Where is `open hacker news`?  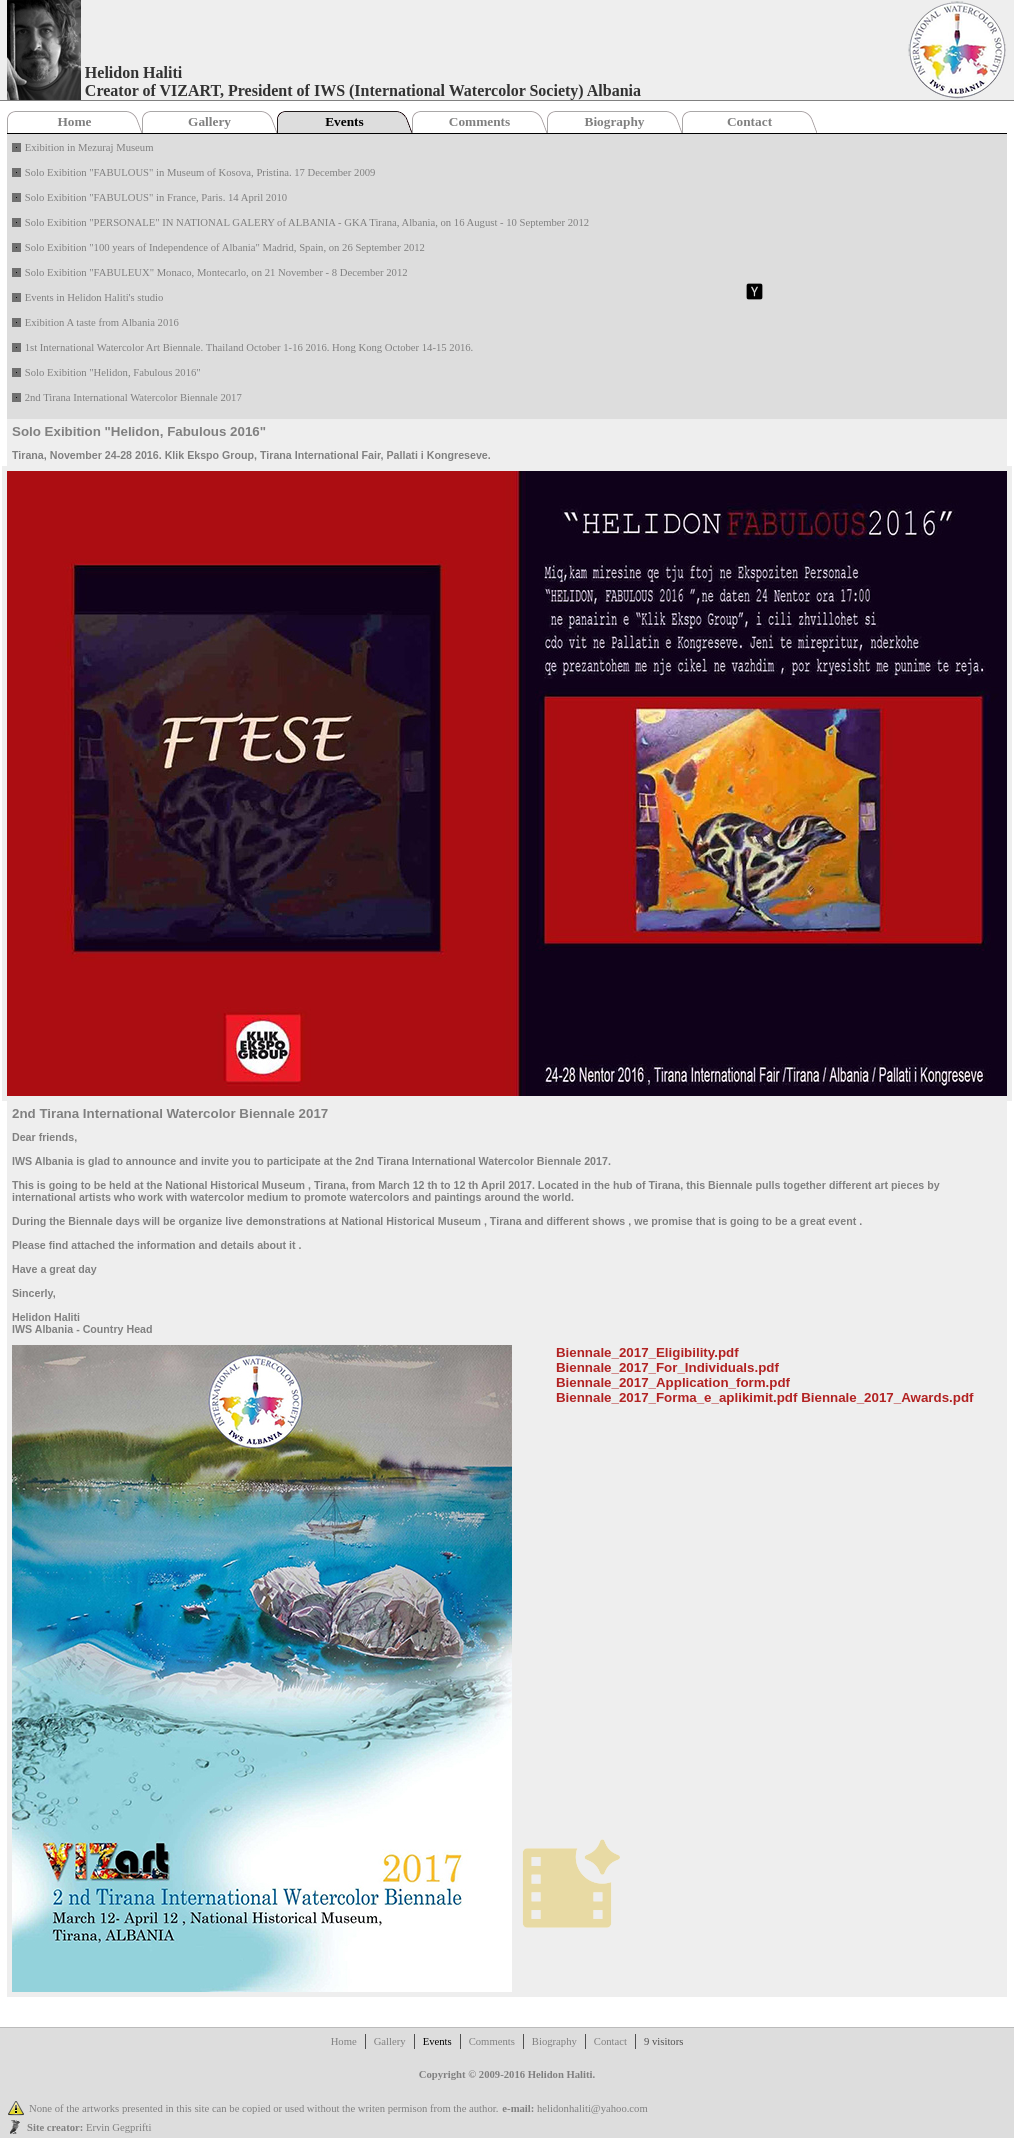
open hacker news is located at coordinates (754, 291).